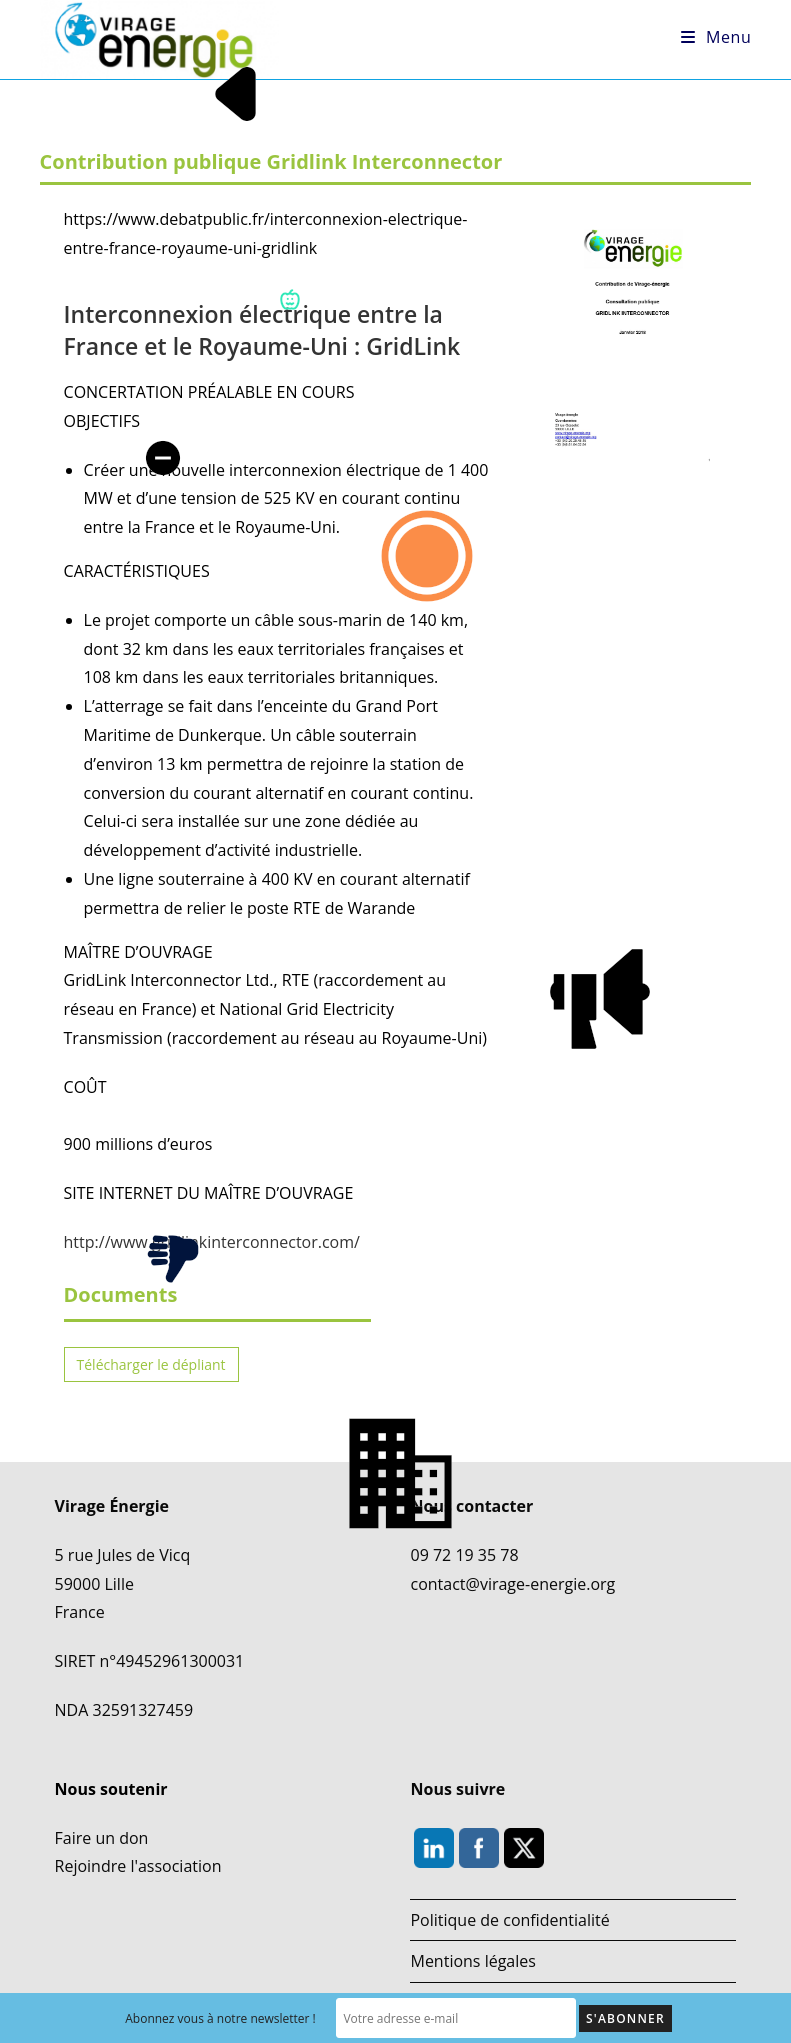 Image resolution: width=791 pixels, height=2043 pixels. I want to click on dislike or downvote content, so click(173, 1259).